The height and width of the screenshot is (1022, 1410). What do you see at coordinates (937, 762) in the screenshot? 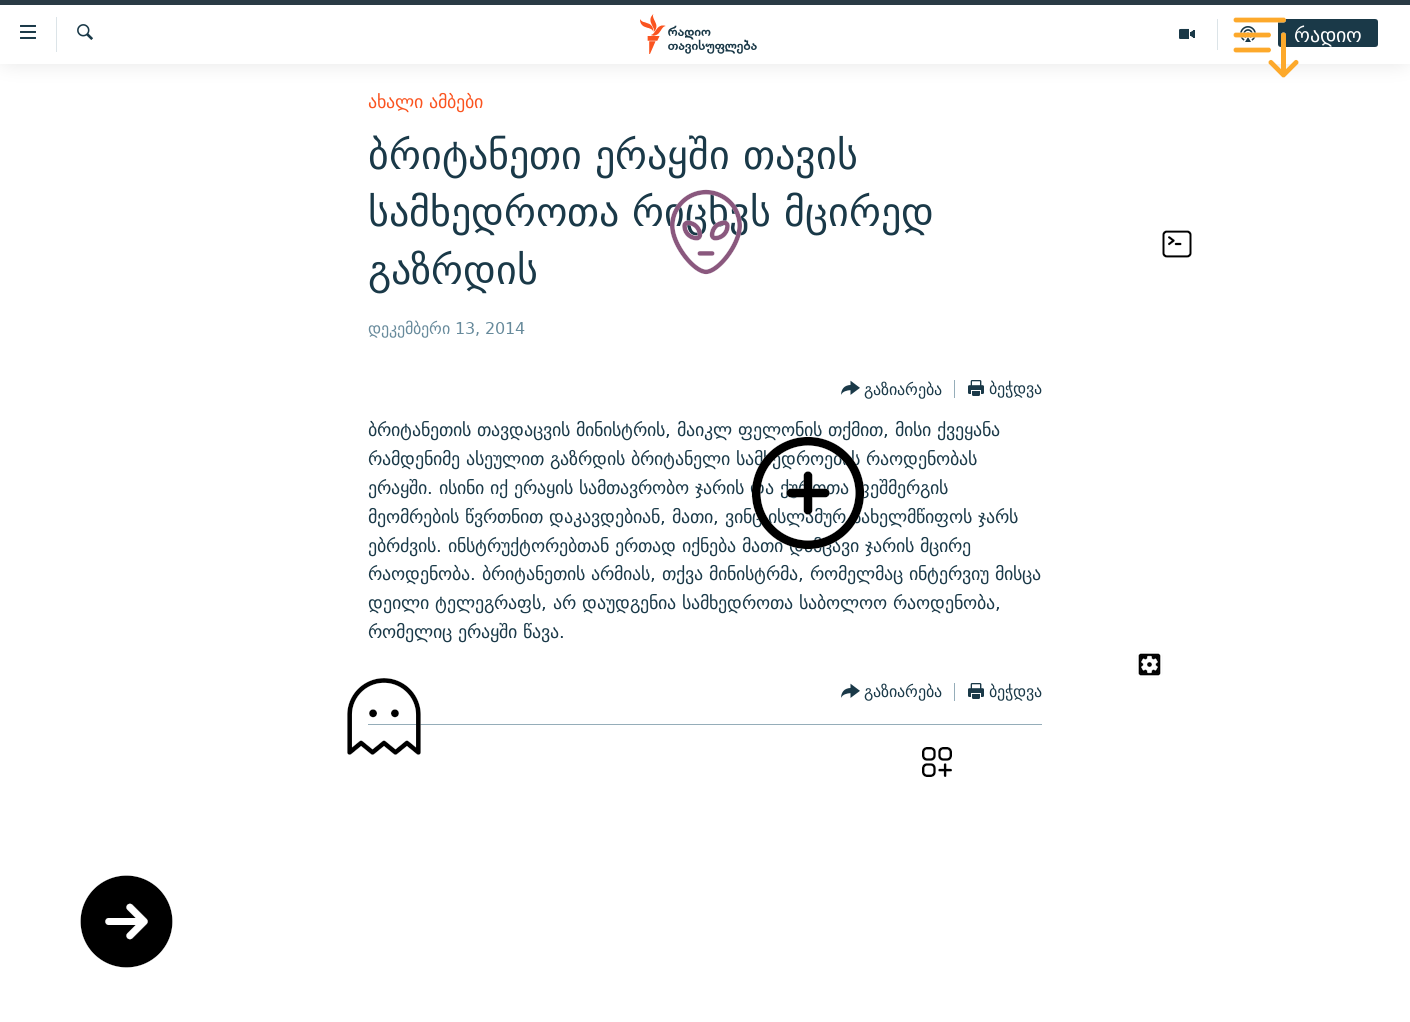
I see `add a new widget or module` at bounding box center [937, 762].